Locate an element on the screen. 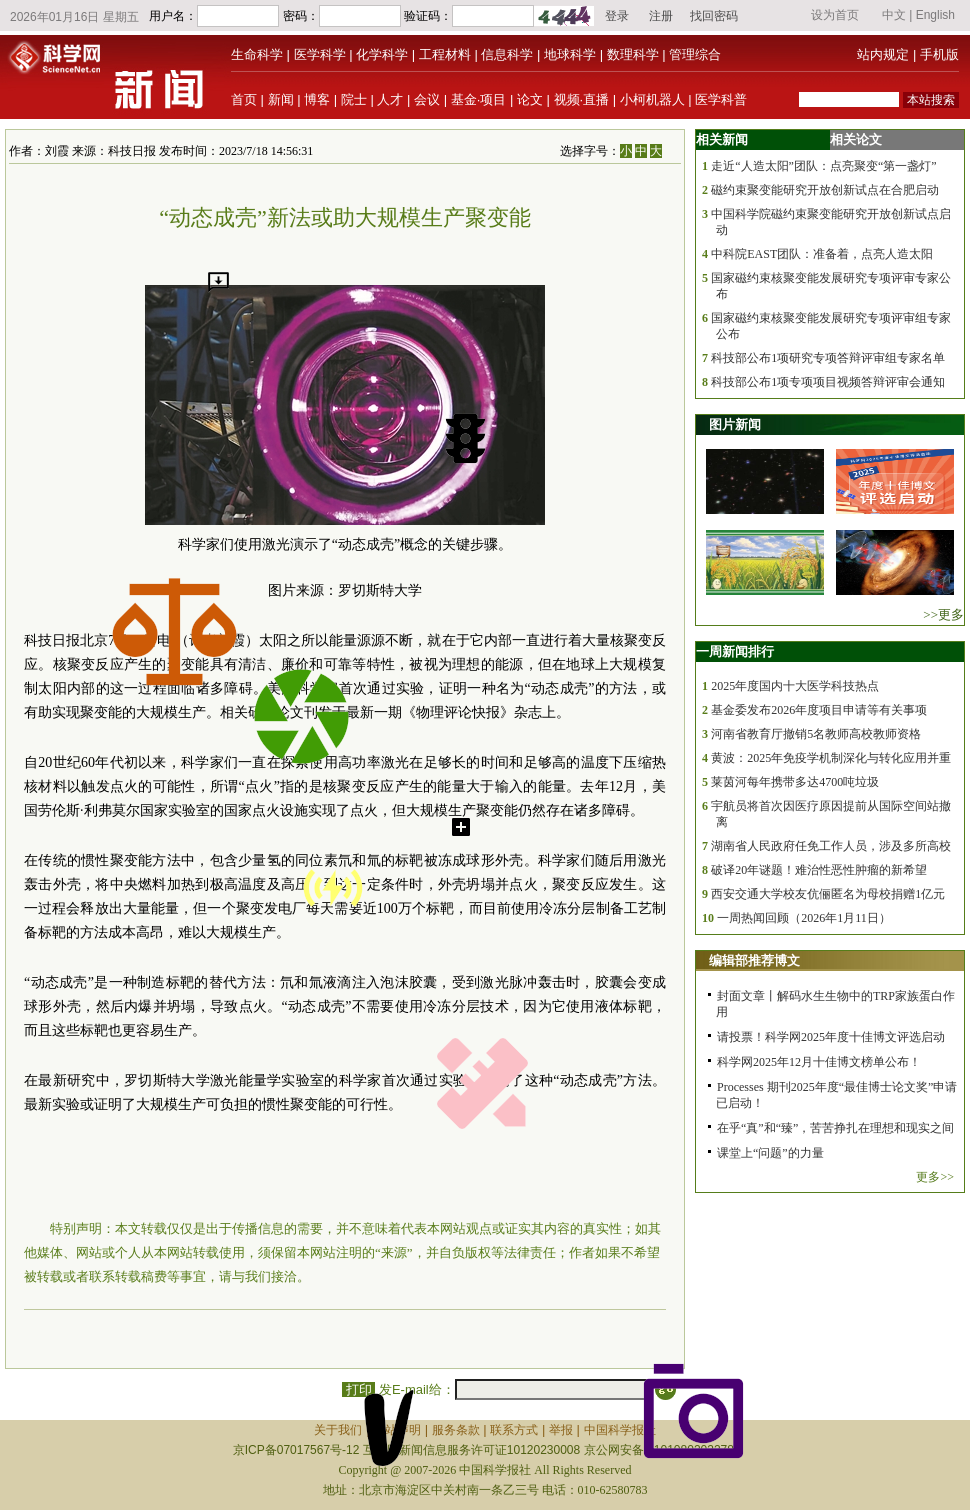 The width and height of the screenshot is (970, 1510). add a new item or content is located at coordinates (461, 827).